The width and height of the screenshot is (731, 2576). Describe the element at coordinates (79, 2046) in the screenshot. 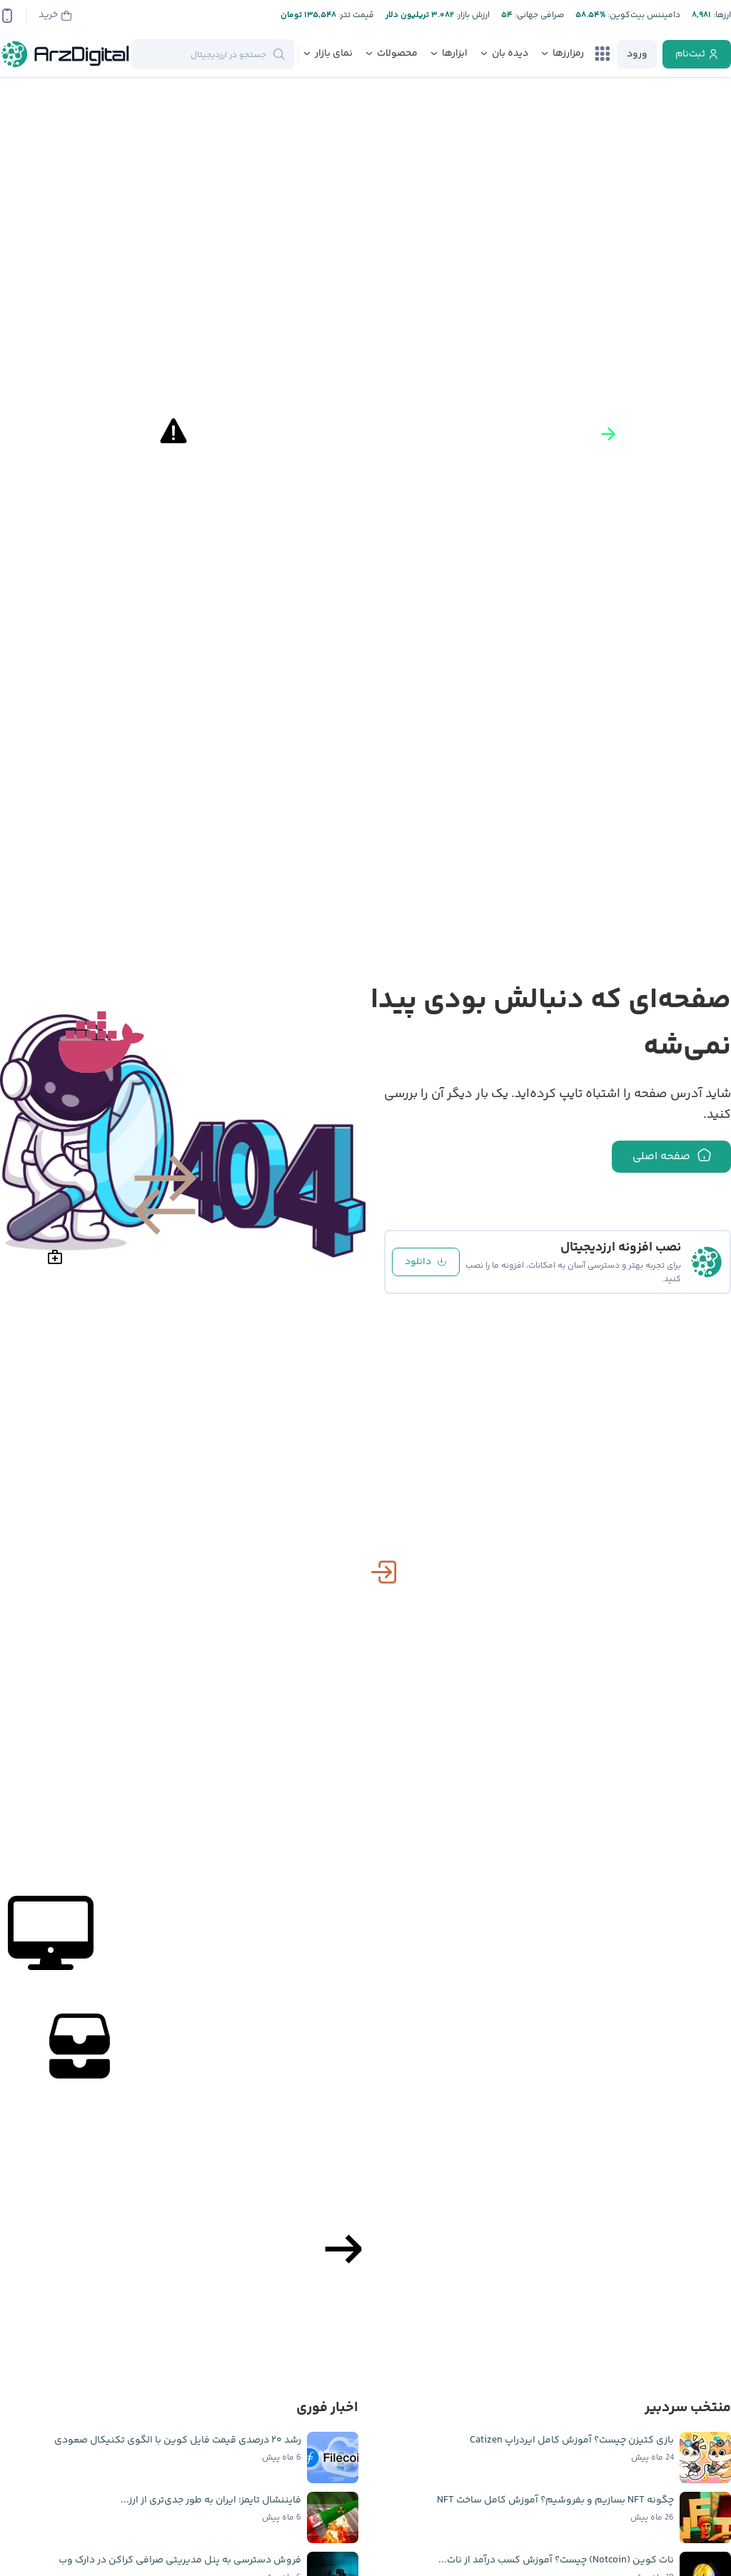

I see `view stacked file trays or inbox` at that location.